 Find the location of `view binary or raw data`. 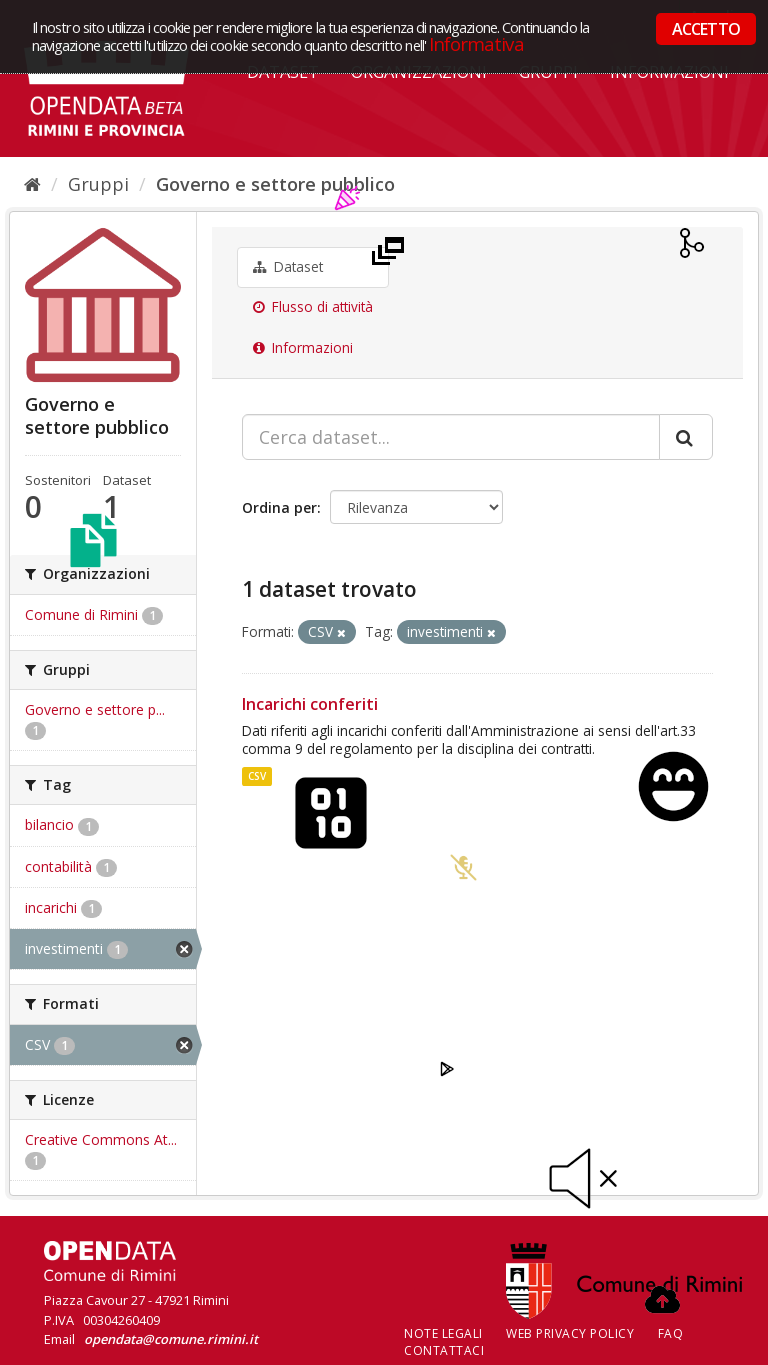

view binary or raw data is located at coordinates (331, 813).